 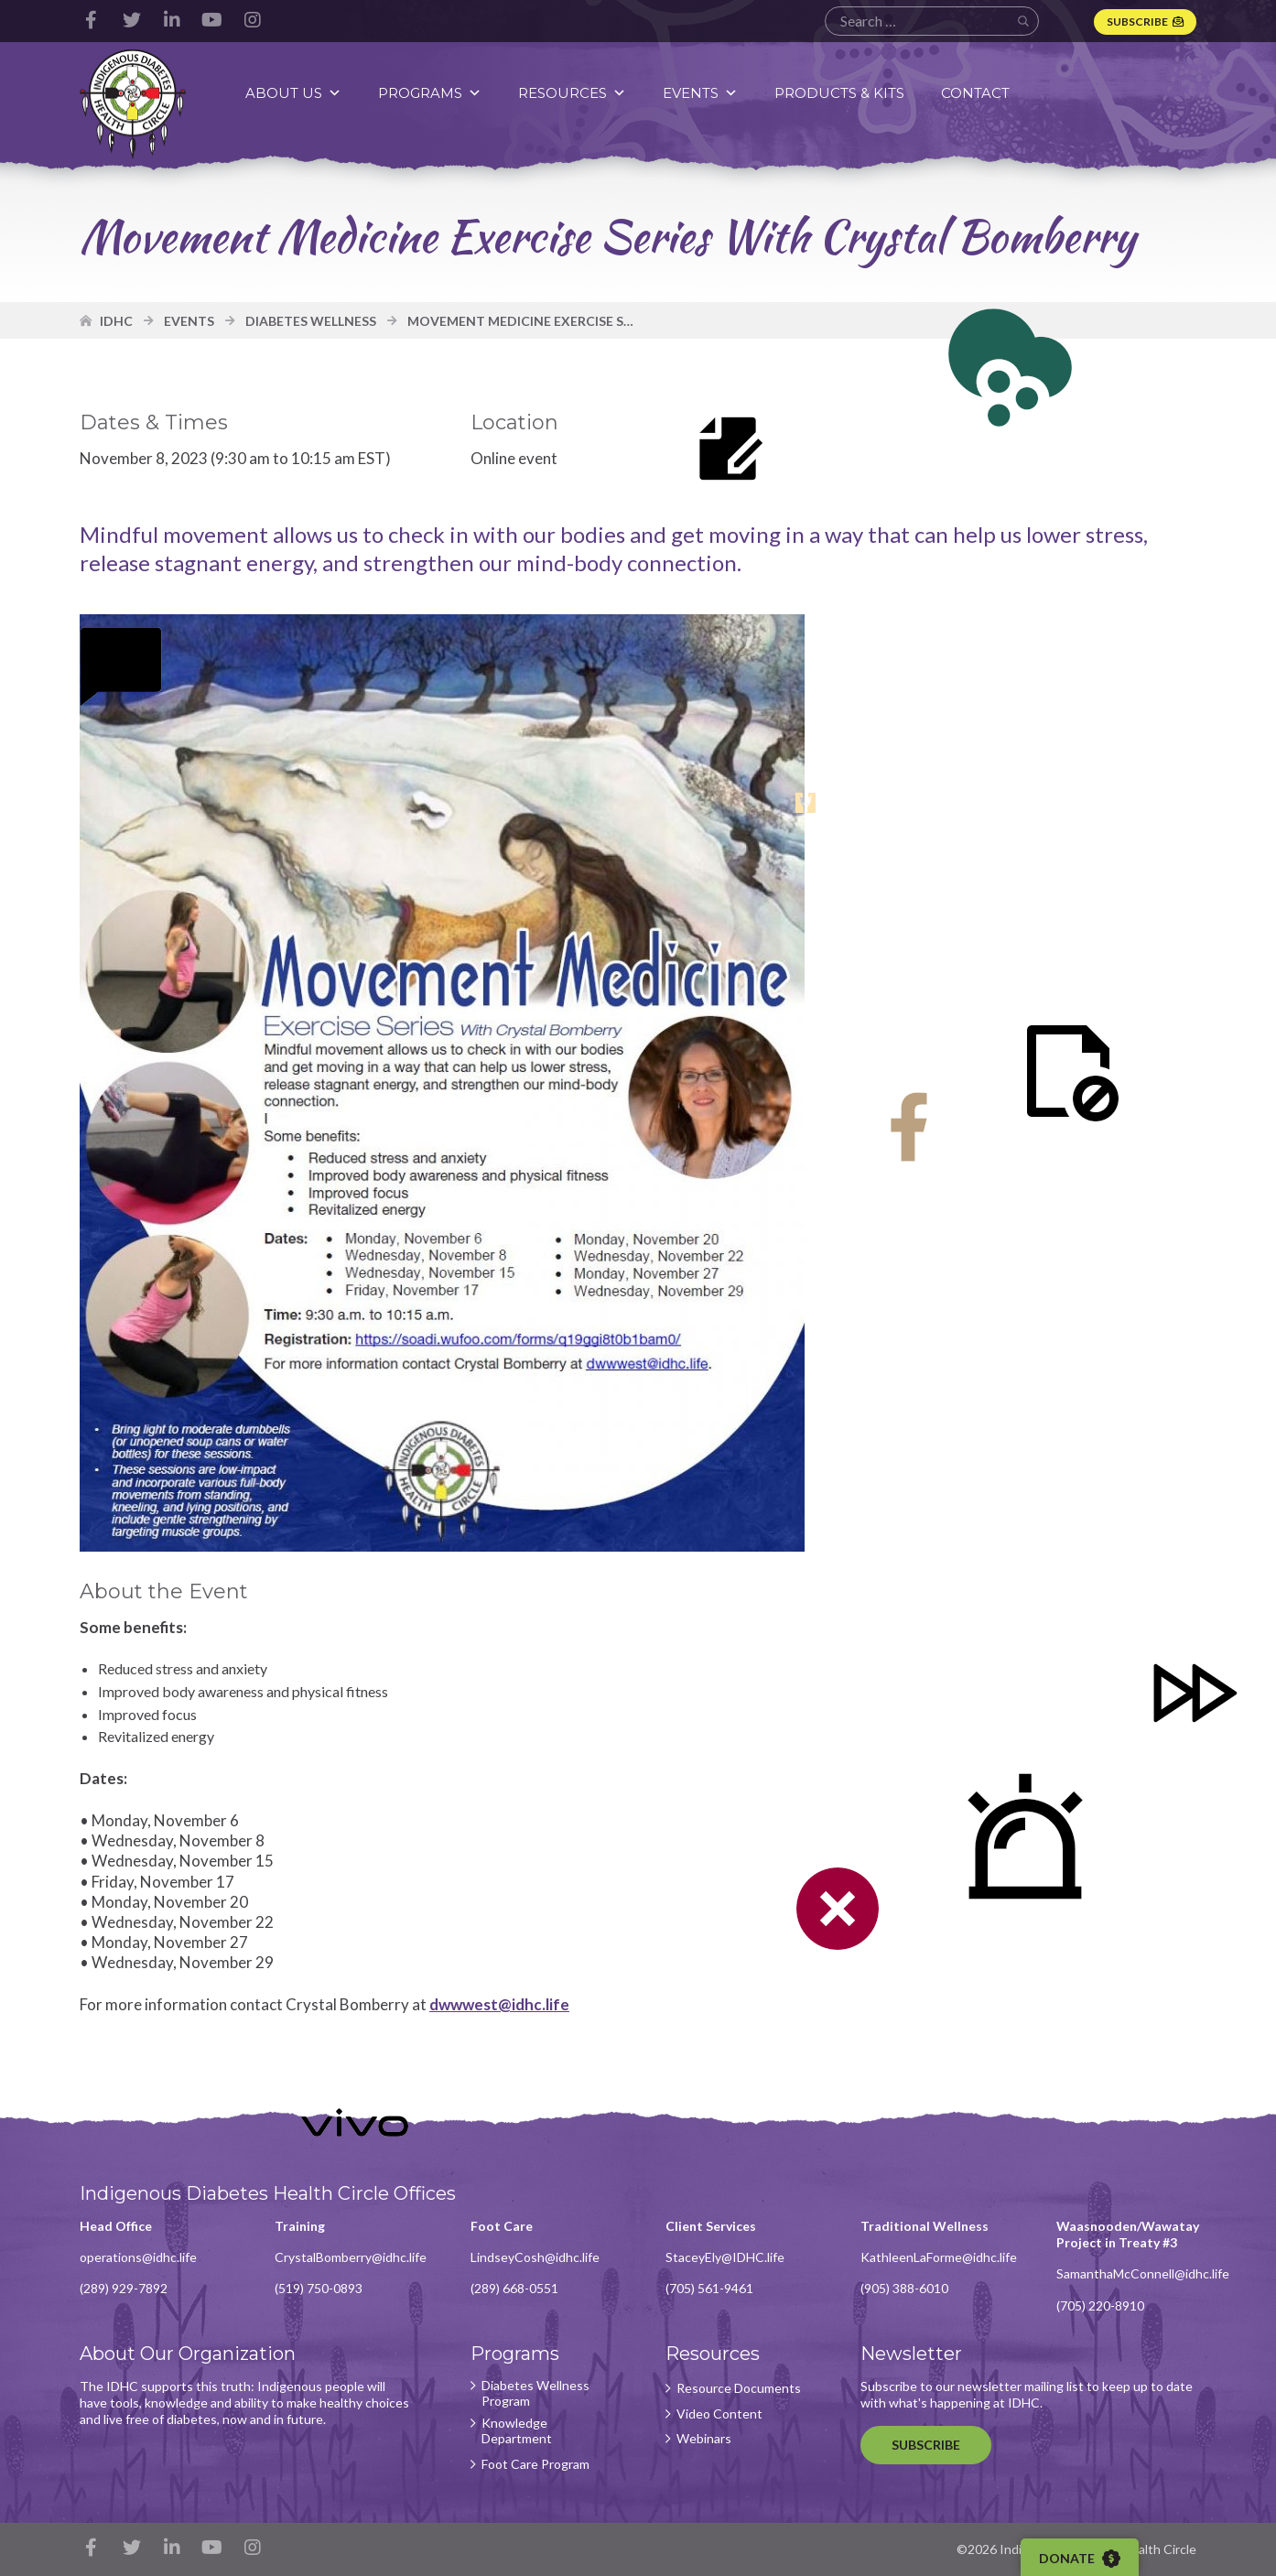 I want to click on open Facebook app, so click(x=908, y=1127).